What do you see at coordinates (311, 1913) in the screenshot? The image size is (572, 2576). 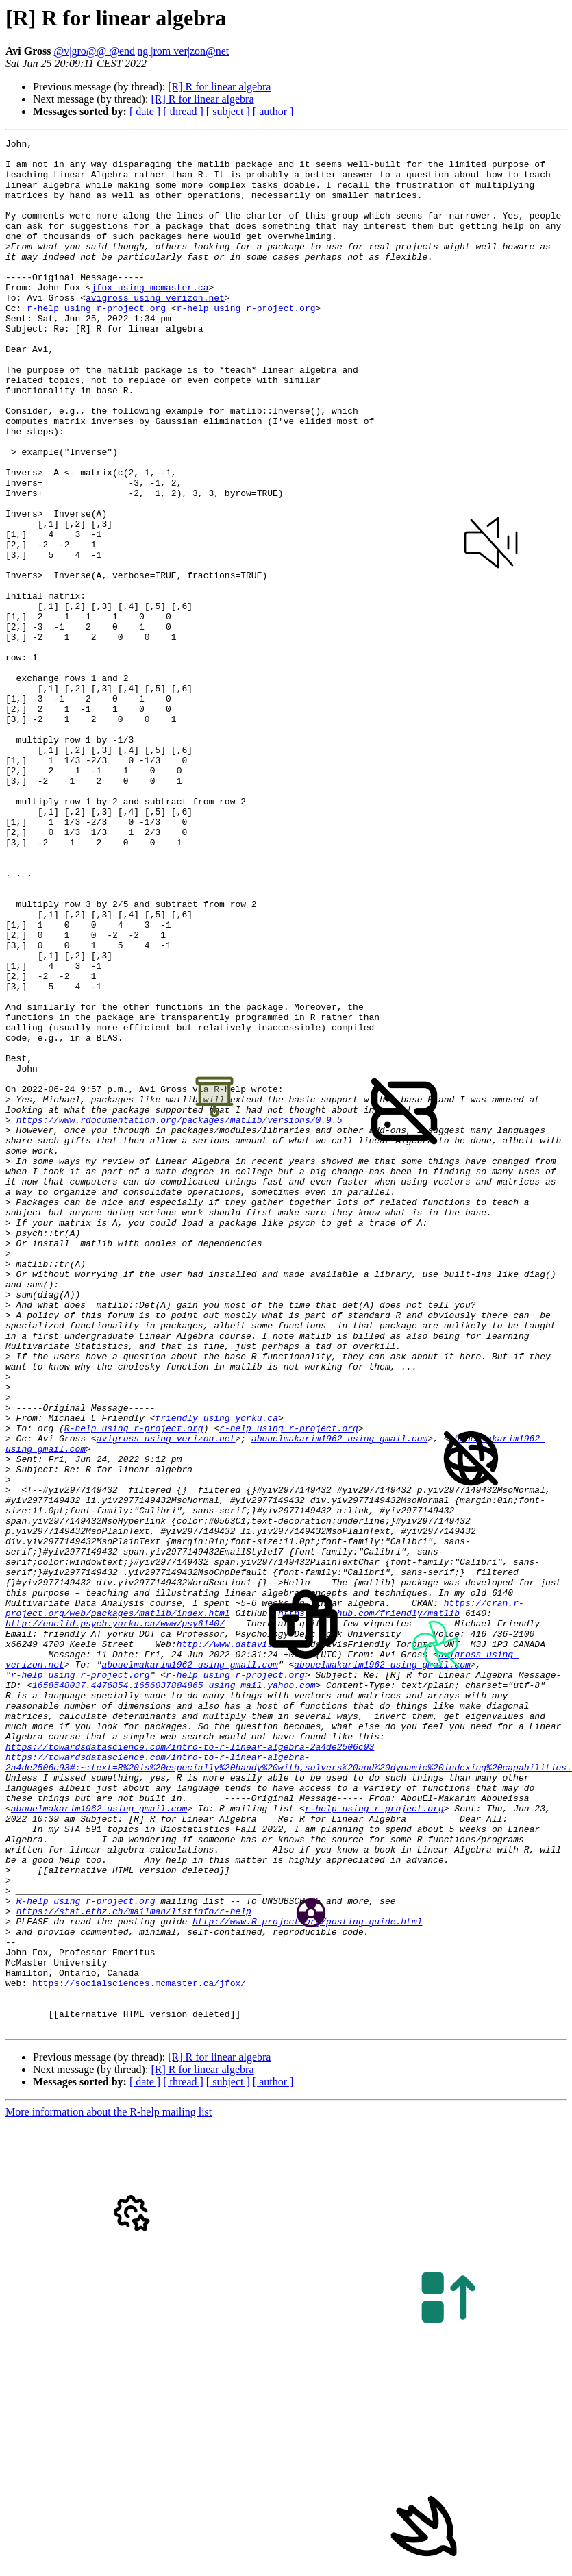 I see `indicates hazardous or radioactive content warning` at bounding box center [311, 1913].